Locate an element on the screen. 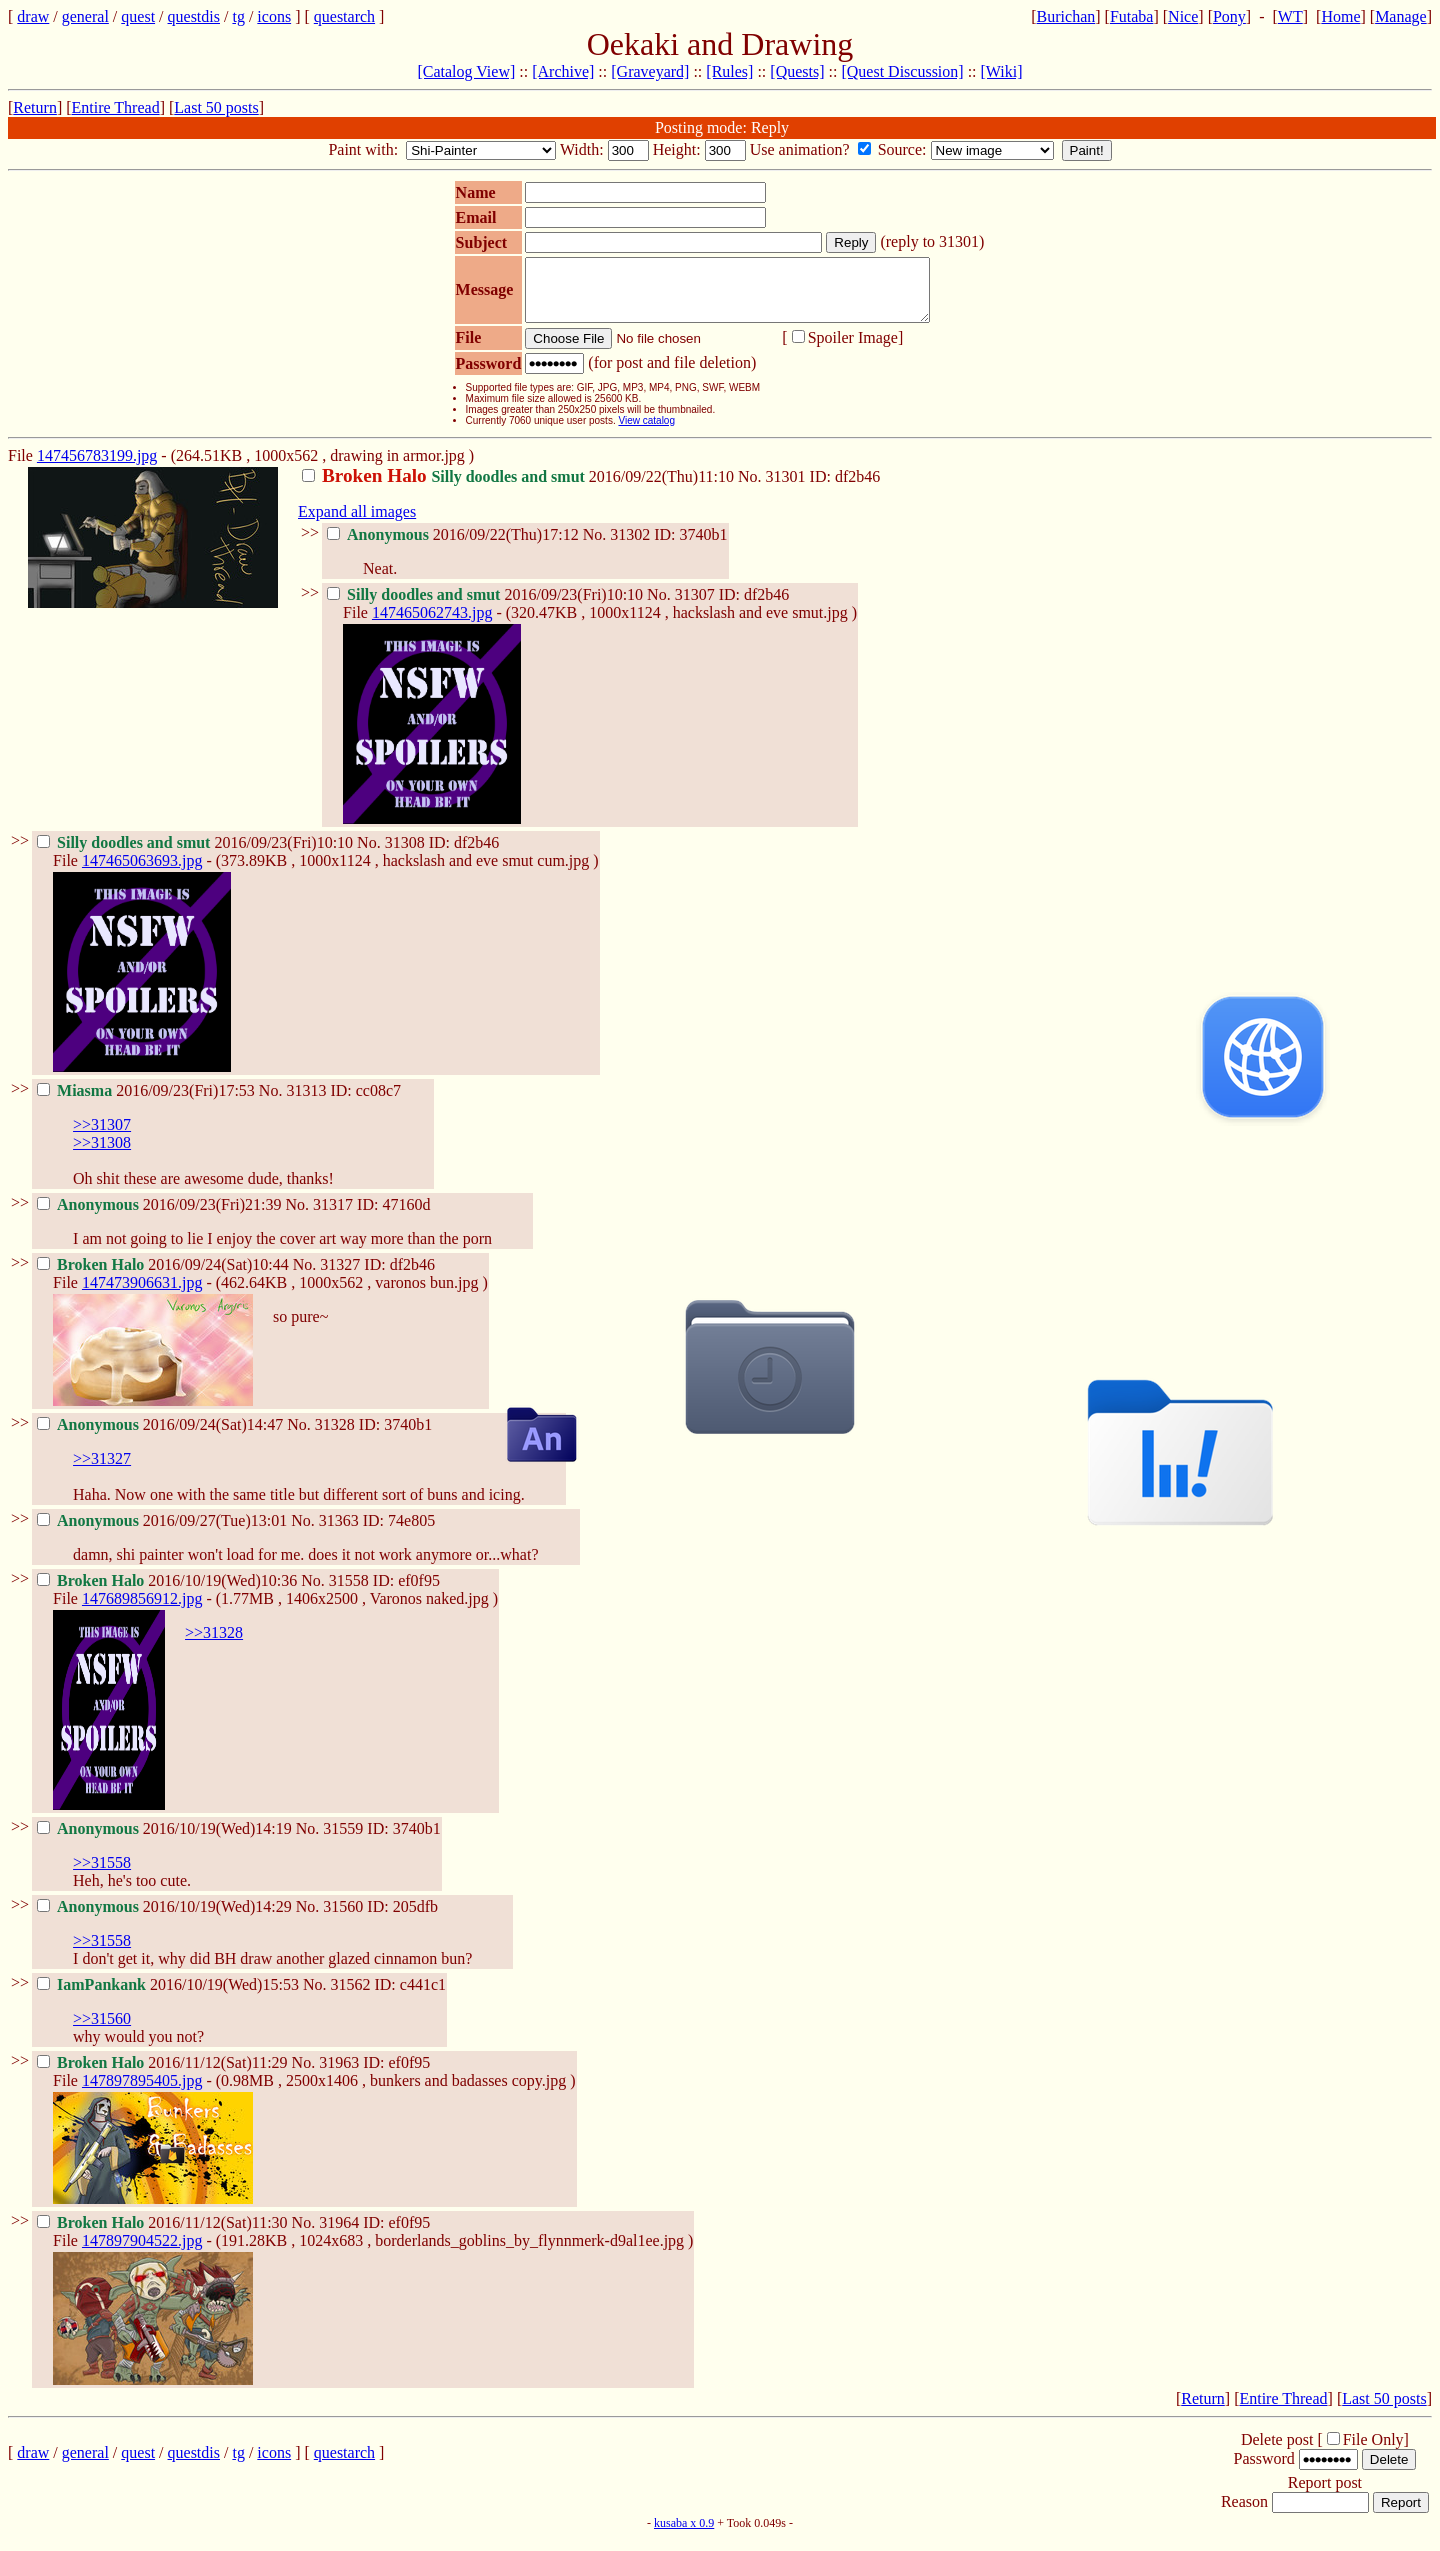 Image resolution: width=1440 pixels, height=2551 pixels. access temporary files folder is located at coordinates (770, 1367).